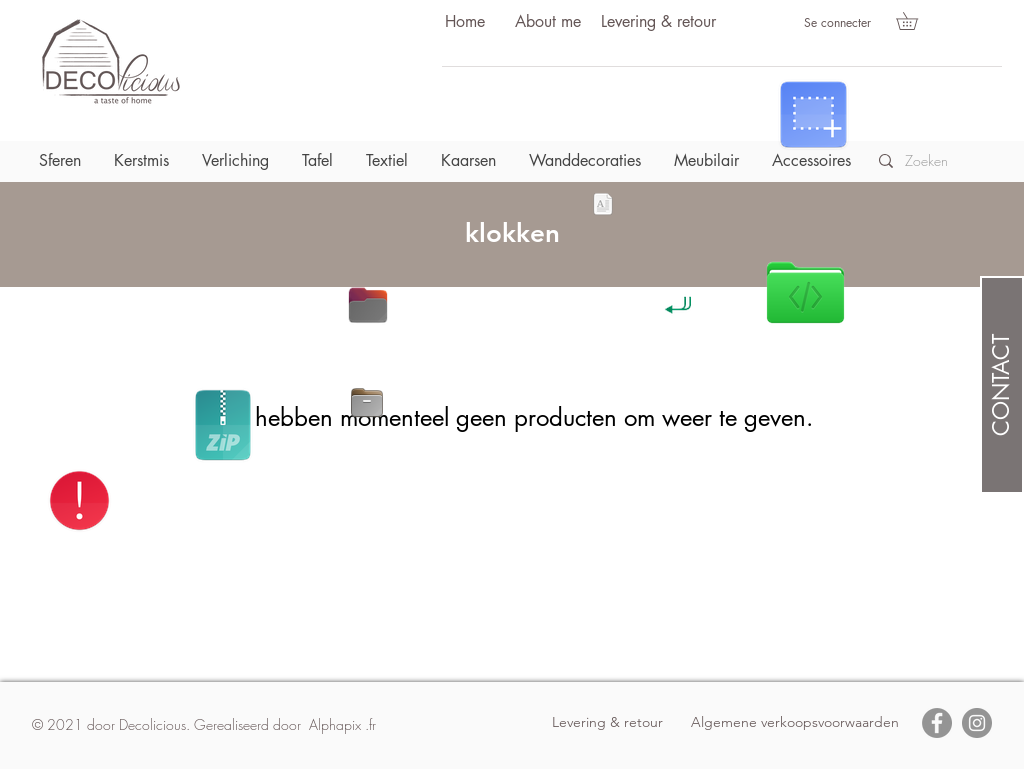 The image size is (1024, 769). What do you see at coordinates (813, 114) in the screenshot?
I see `take a screenshot` at bounding box center [813, 114].